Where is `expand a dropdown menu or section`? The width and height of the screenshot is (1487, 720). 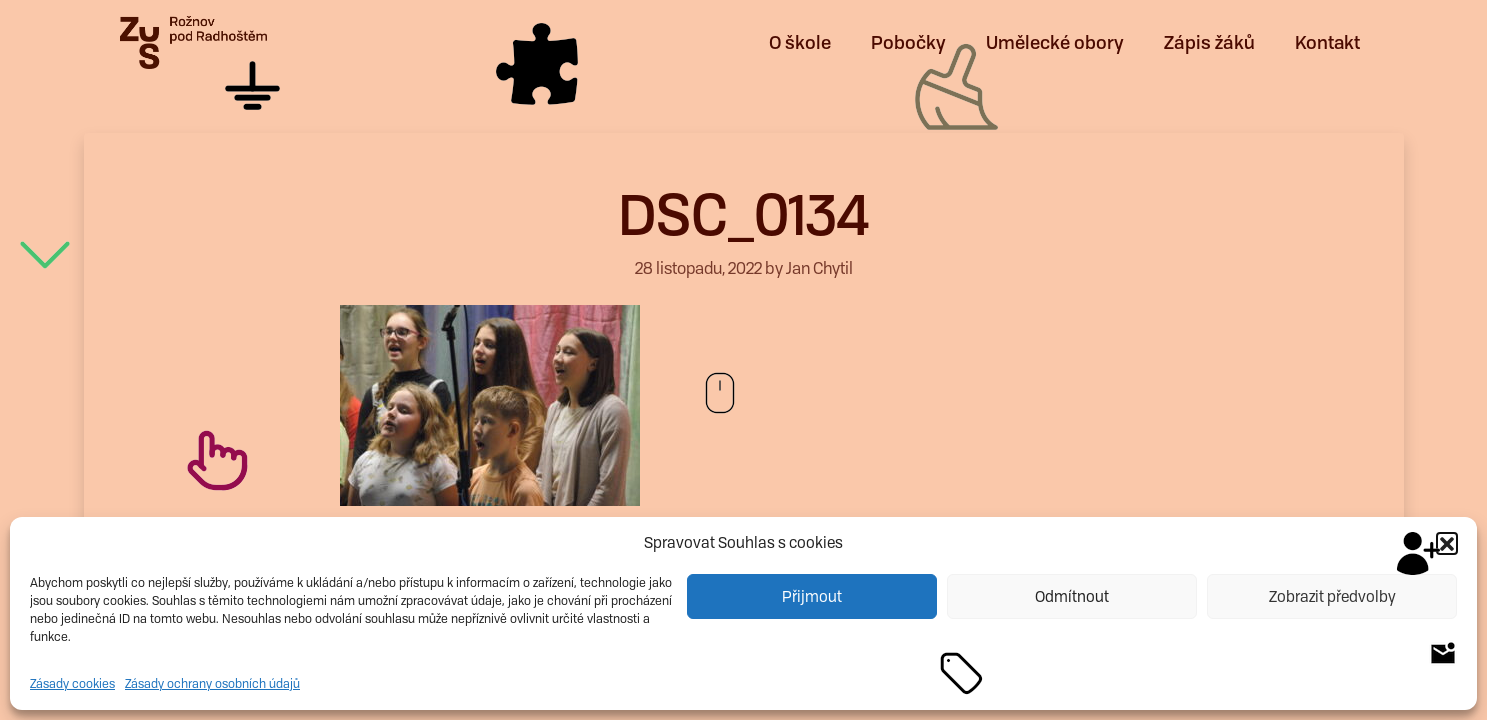
expand a dropdown menu or section is located at coordinates (45, 255).